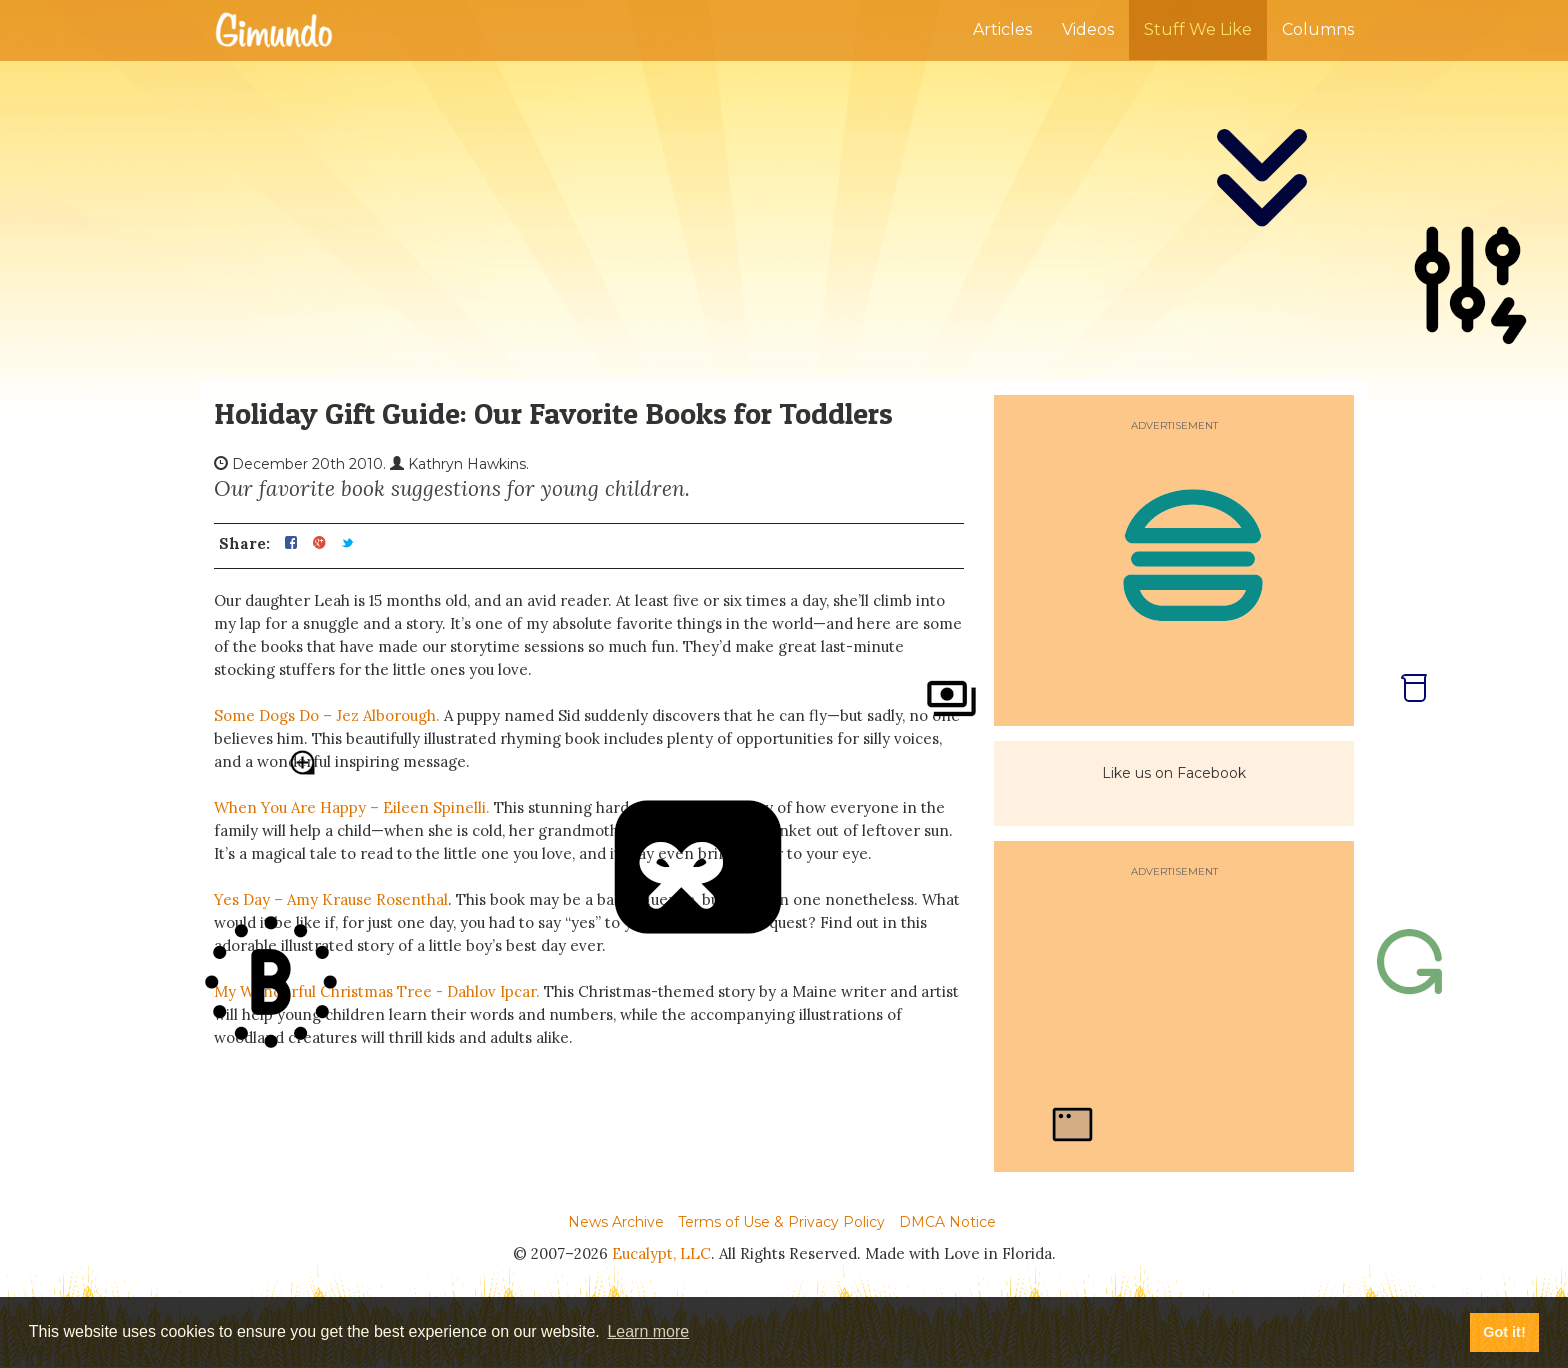 The height and width of the screenshot is (1368, 1568). What do you see at coordinates (698, 867) in the screenshot?
I see `access your gift card balance` at bounding box center [698, 867].